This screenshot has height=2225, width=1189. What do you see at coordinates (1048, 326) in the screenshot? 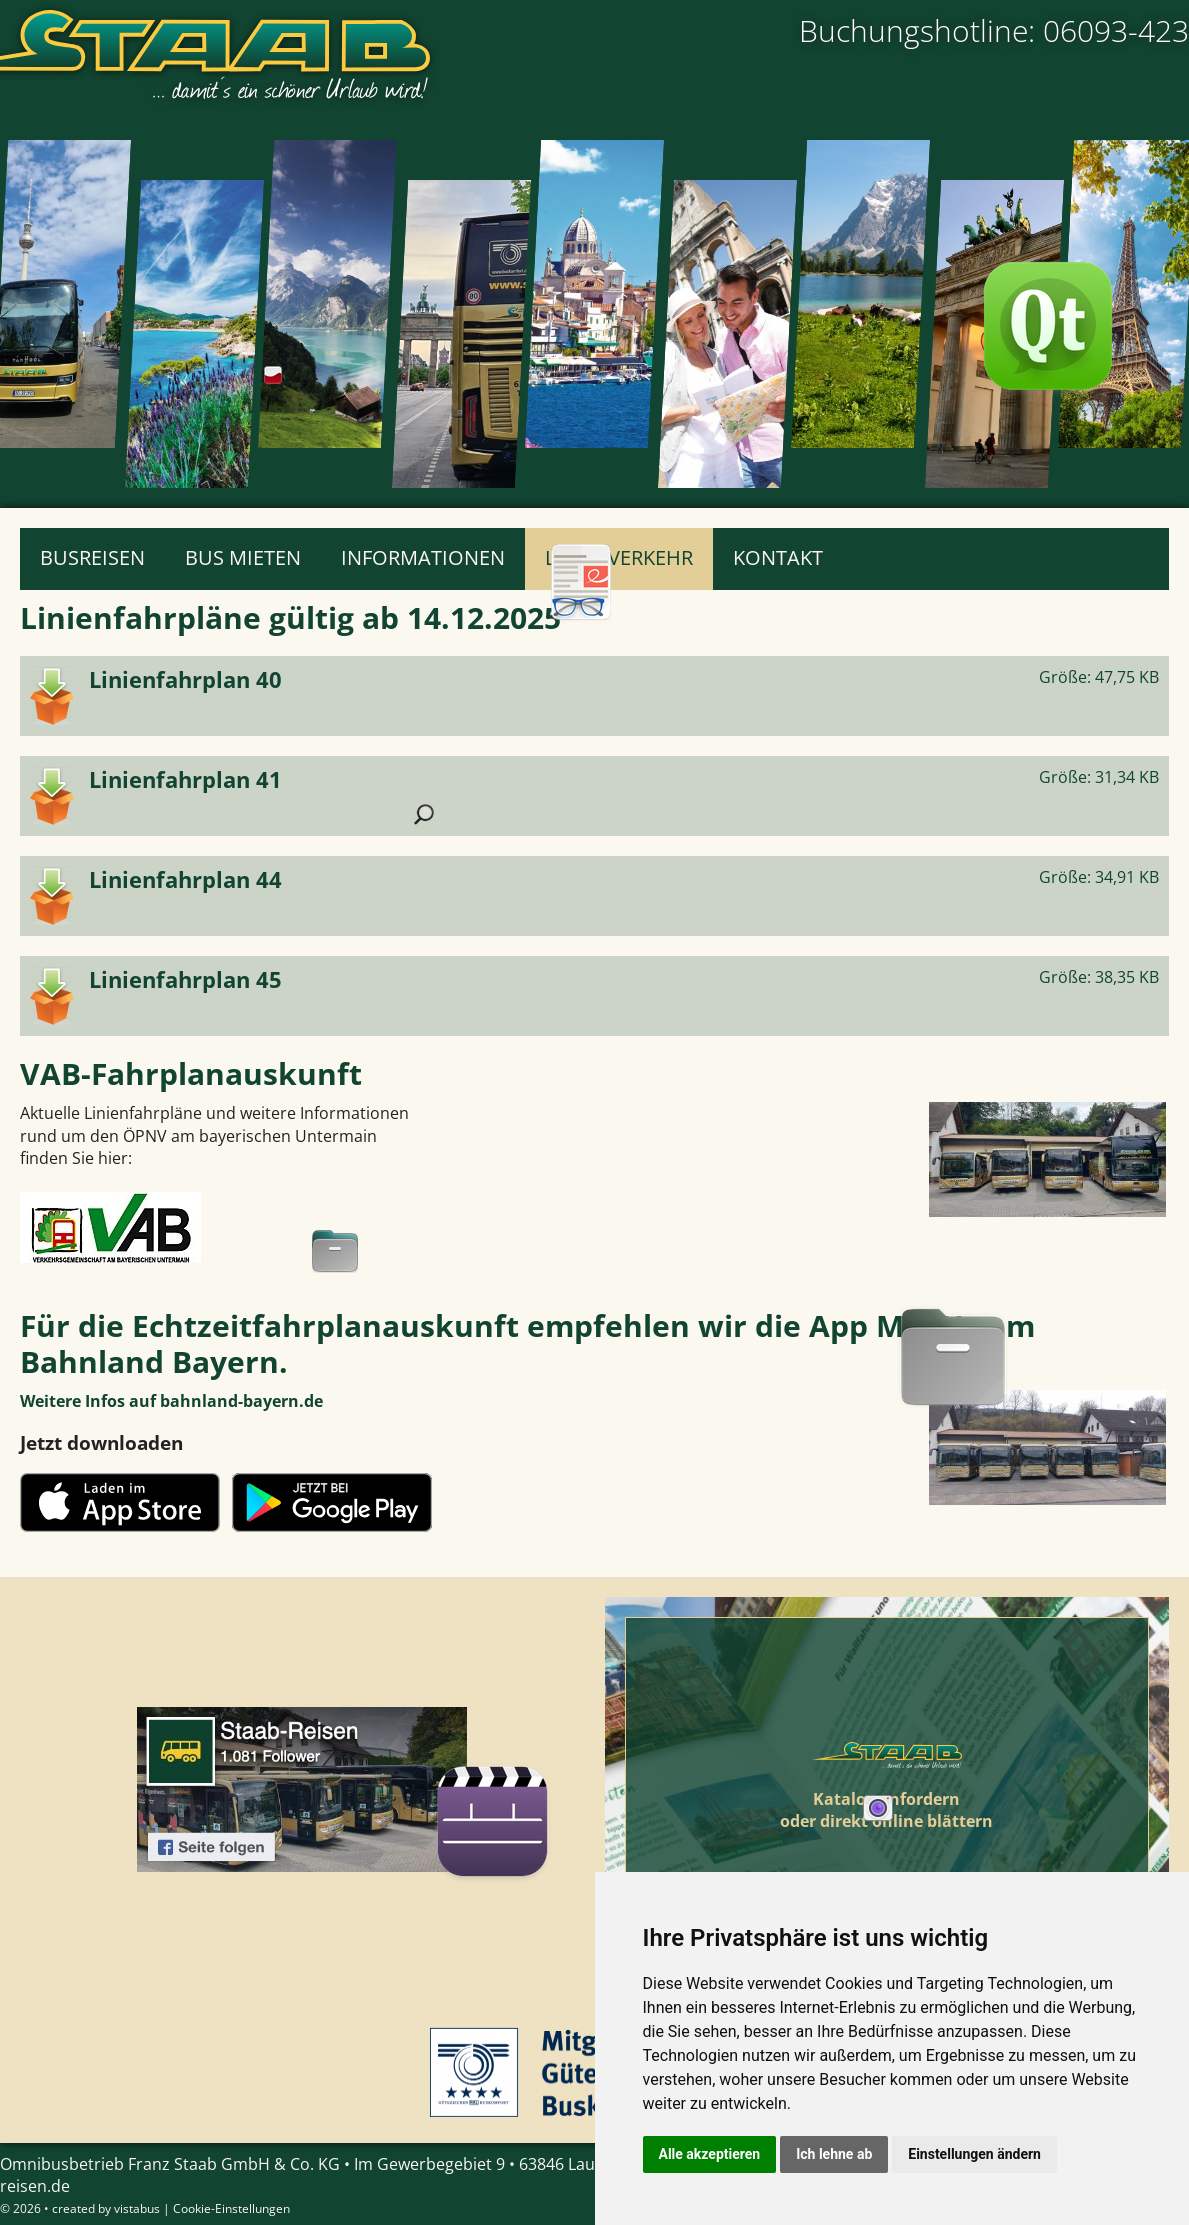
I see `open qt linguist translation tool` at bounding box center [1048, 326].